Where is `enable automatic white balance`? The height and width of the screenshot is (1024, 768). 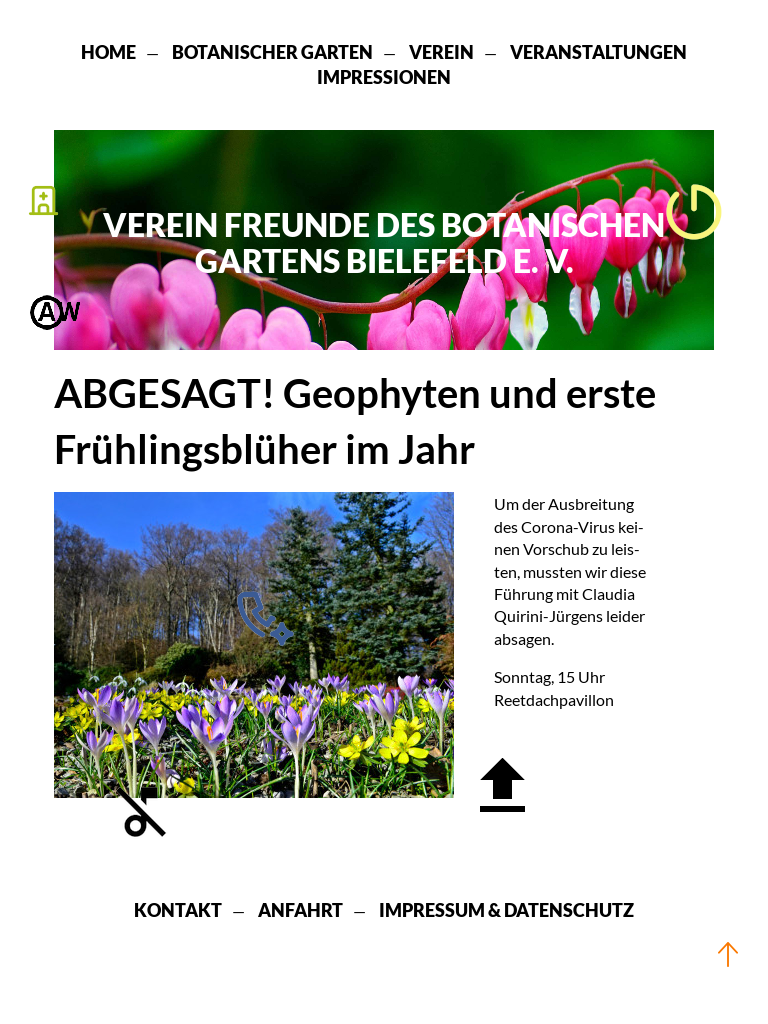 enable automatic white balance is located at coordinates (55, 312).